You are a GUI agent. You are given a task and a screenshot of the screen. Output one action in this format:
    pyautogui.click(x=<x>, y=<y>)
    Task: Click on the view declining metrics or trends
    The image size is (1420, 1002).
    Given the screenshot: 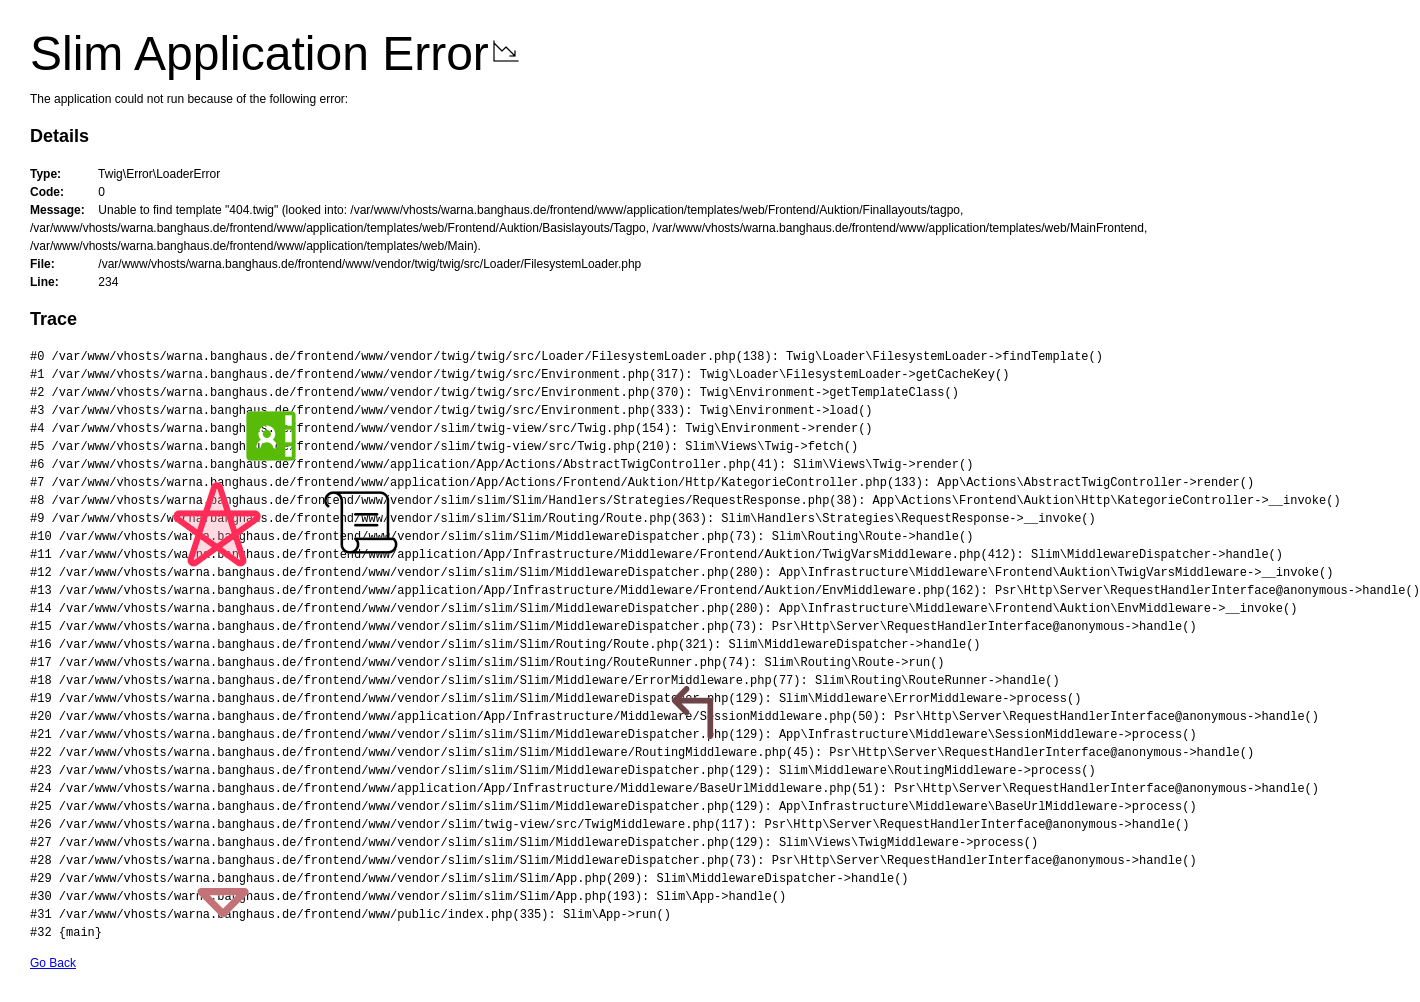 What is the action you would take?
    pyautogui.click(x=506, y=51)
    